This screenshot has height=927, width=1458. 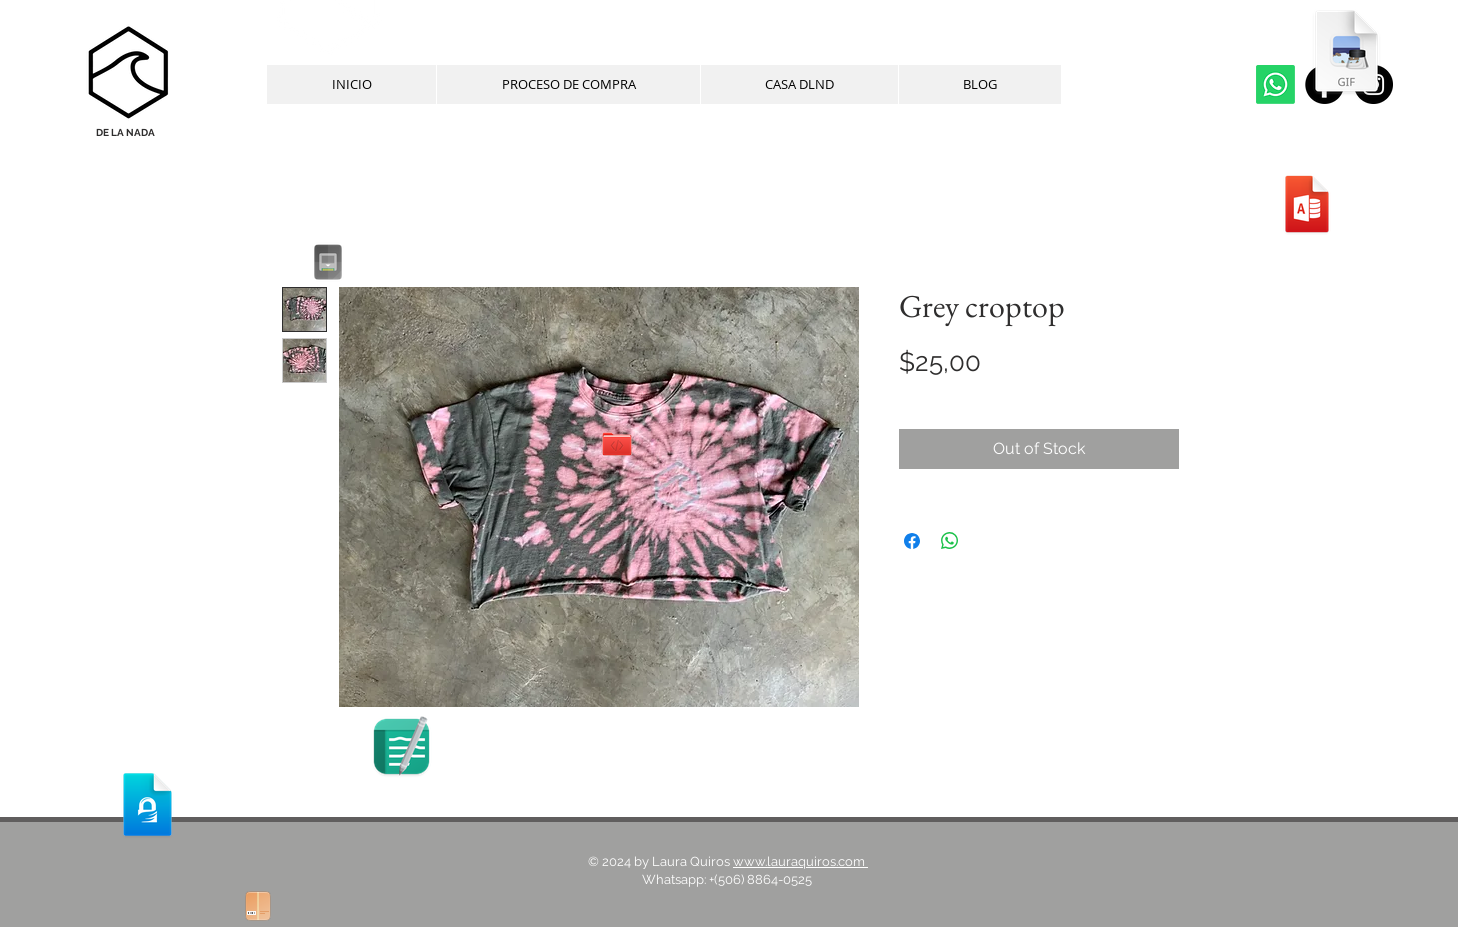 What do you see at coordinates (1346, 52) in the screenshot?
I see `a GIF image file` at bounding box center [1346, 52].